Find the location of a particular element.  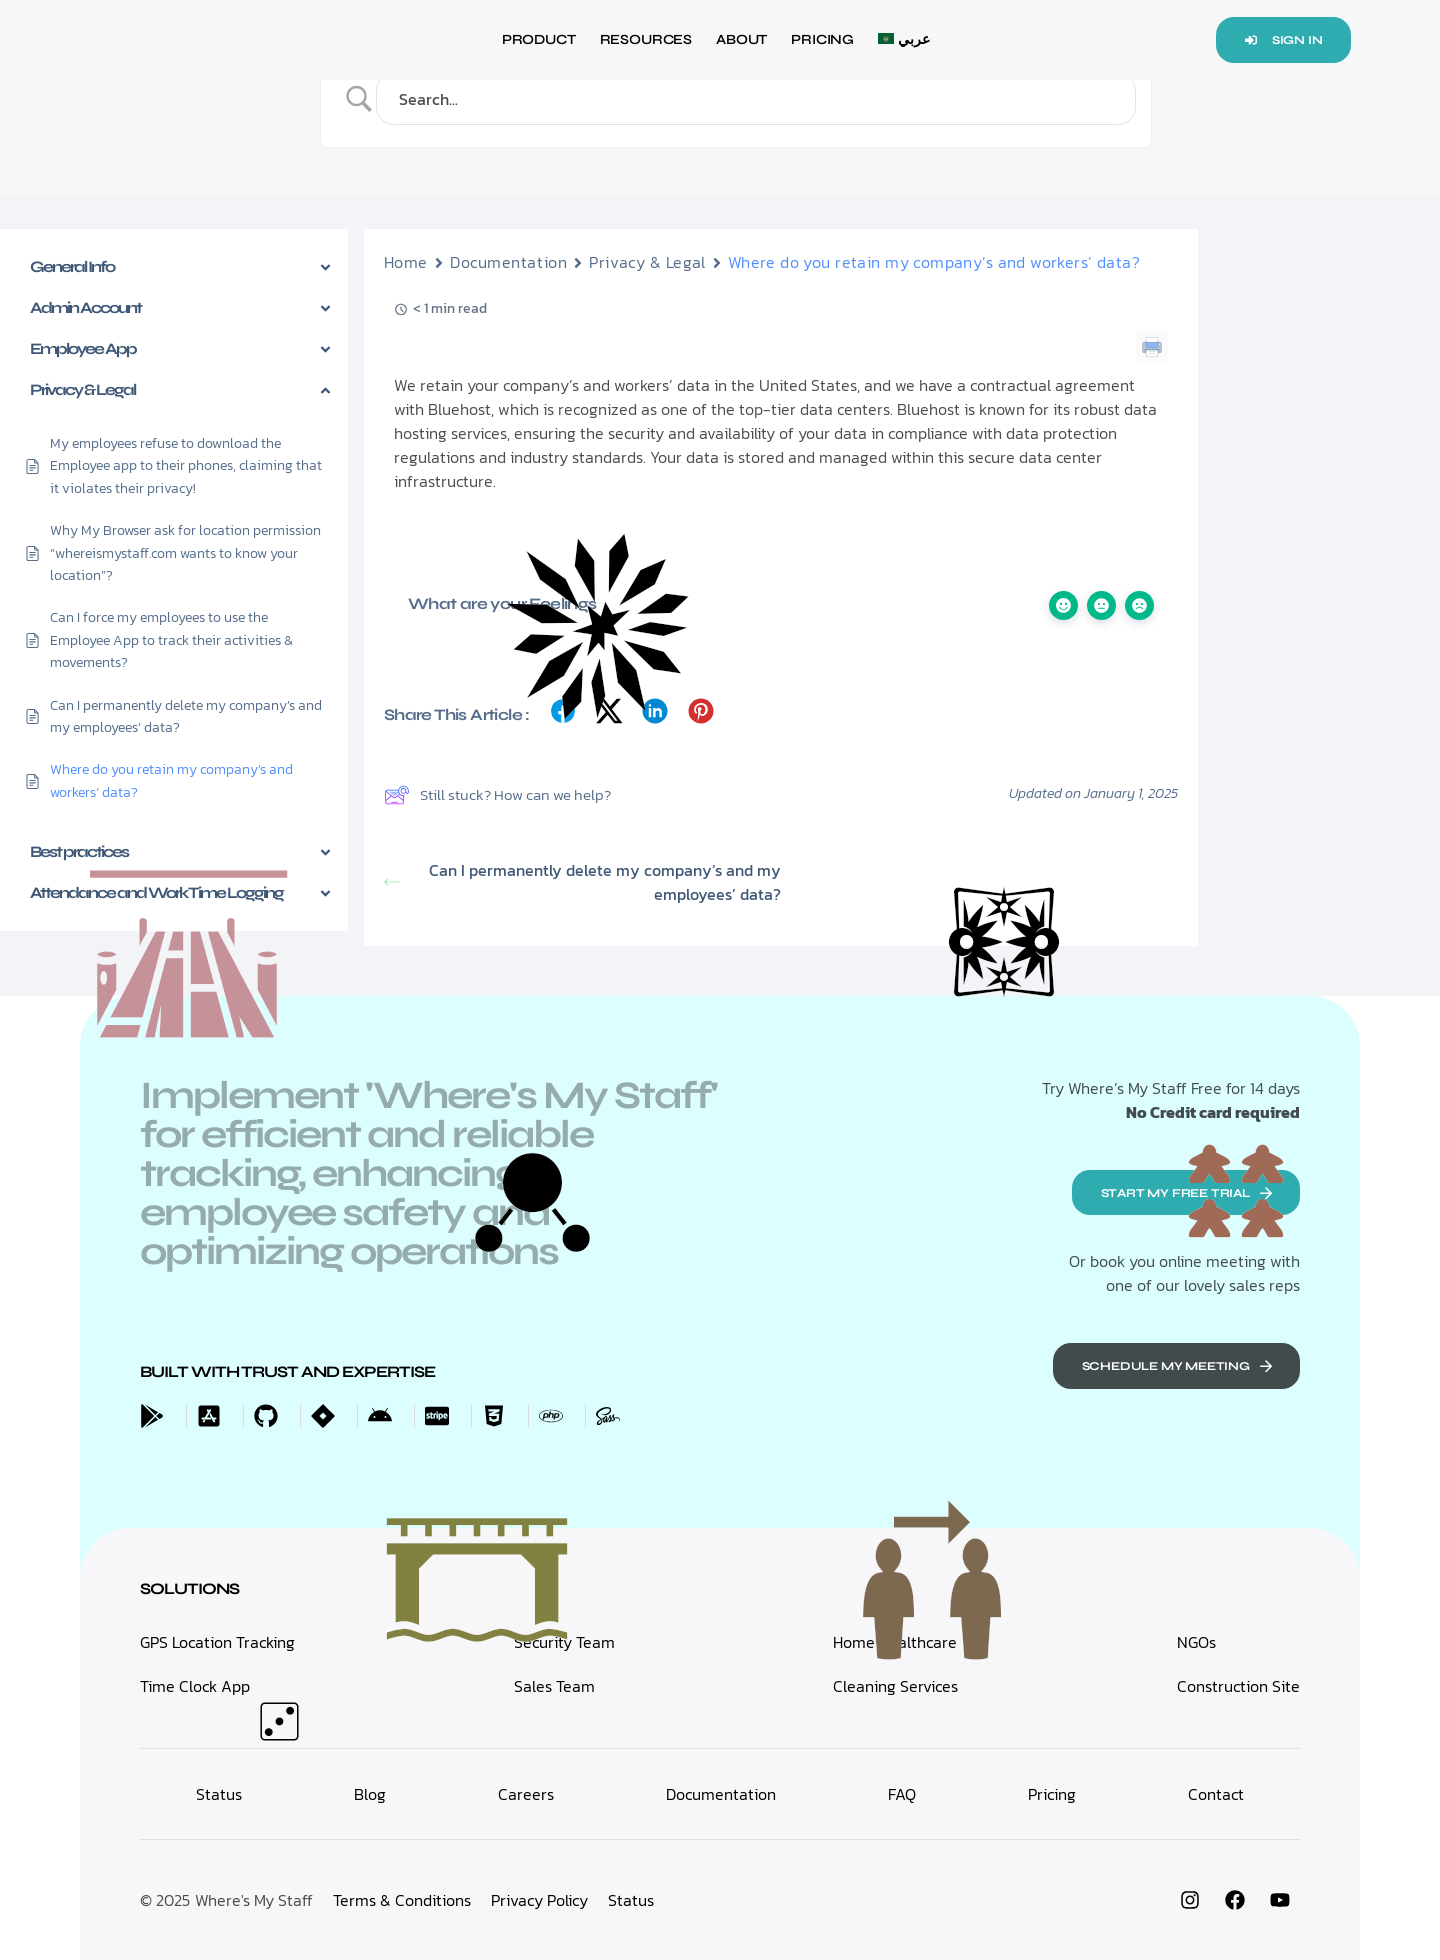

wooden pier or dock structure is located at coordinates (187, 941).